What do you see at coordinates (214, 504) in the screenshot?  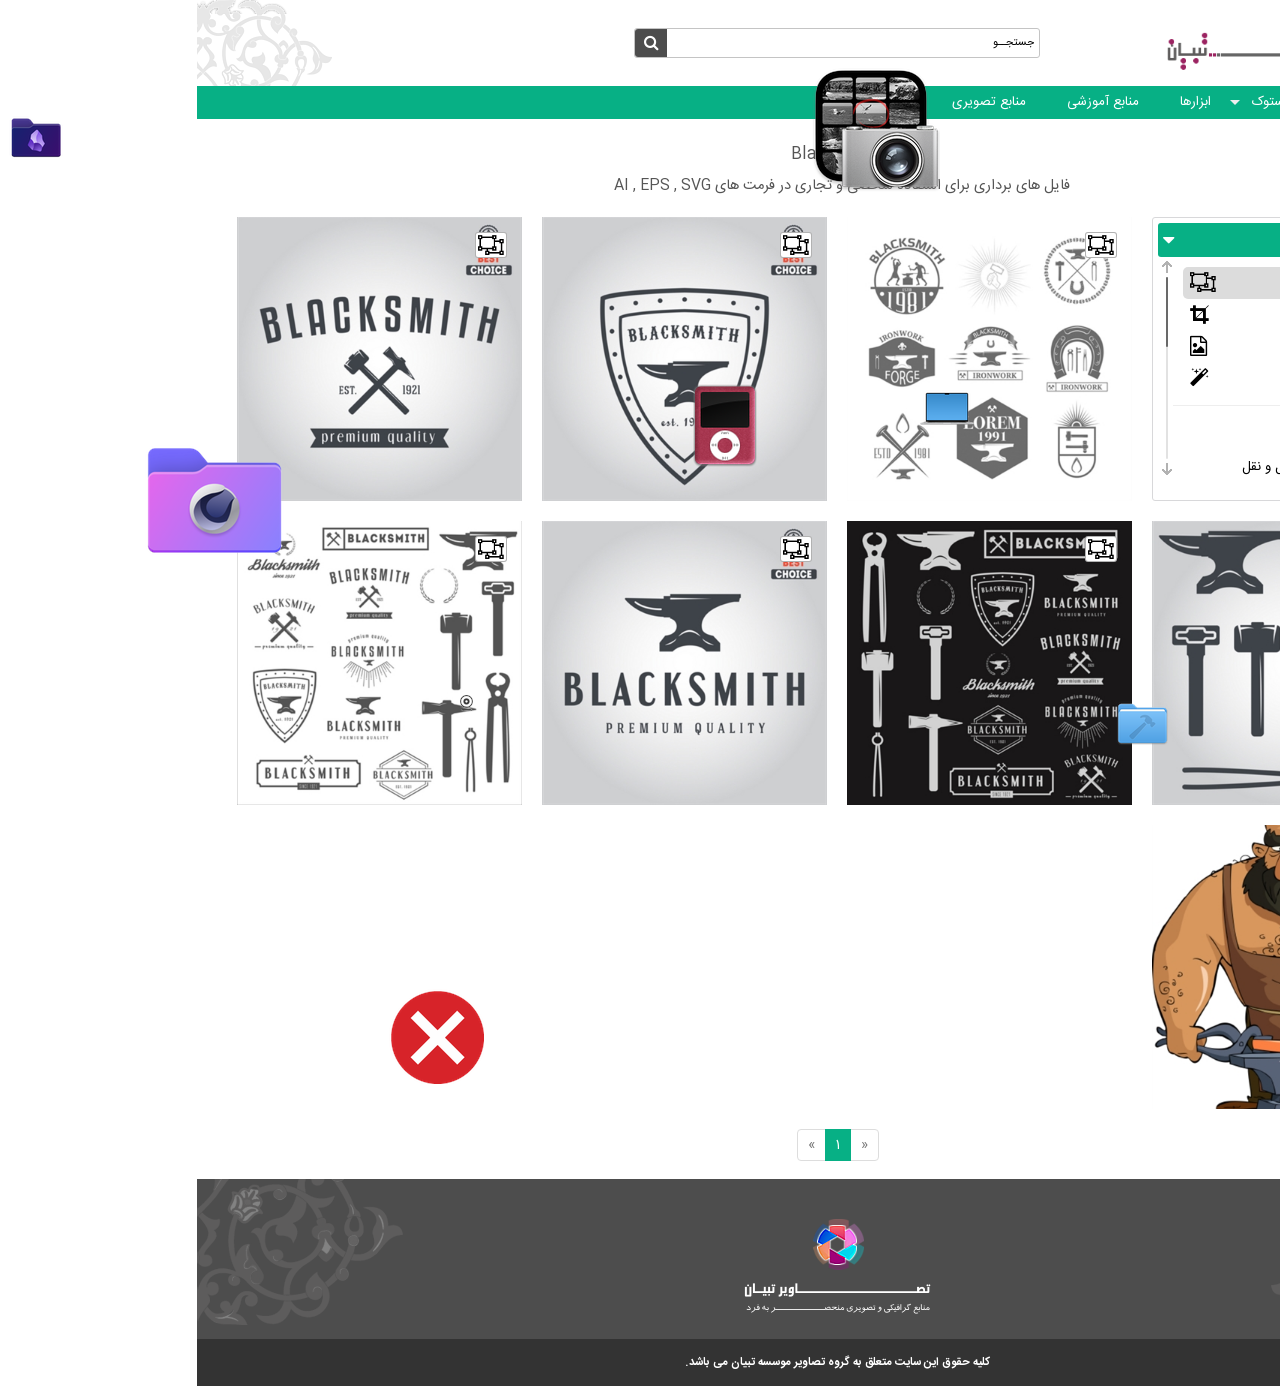 I see `open Cinema 4D project files folder` at bounding box center [214, 504].